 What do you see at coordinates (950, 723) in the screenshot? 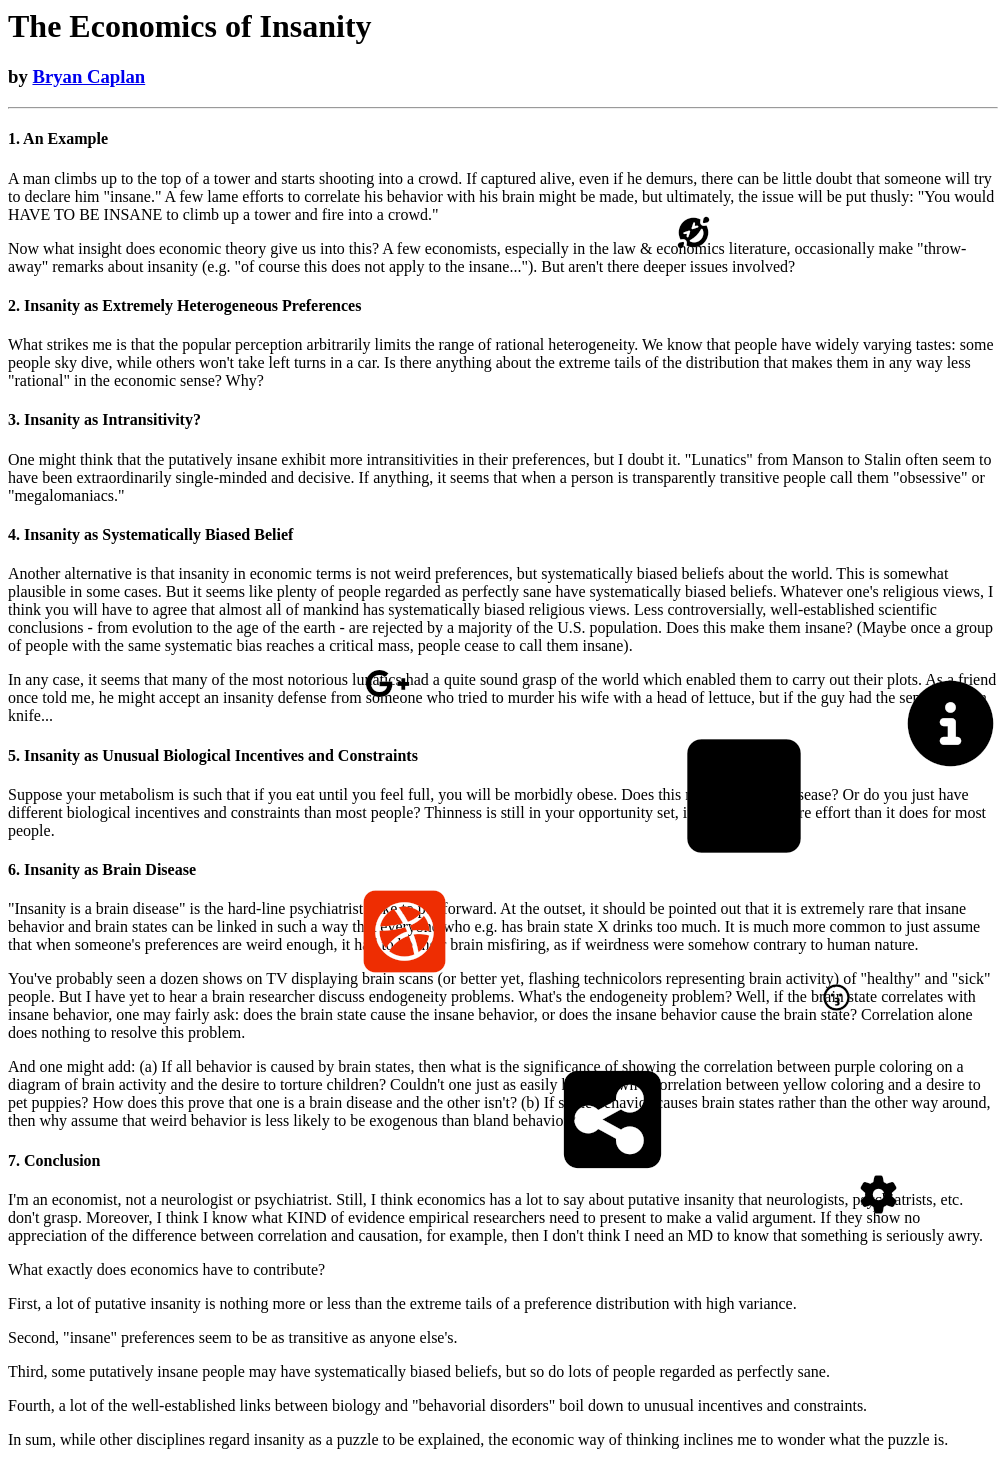
I see `view more information or details` at bounding box center [950, 723].